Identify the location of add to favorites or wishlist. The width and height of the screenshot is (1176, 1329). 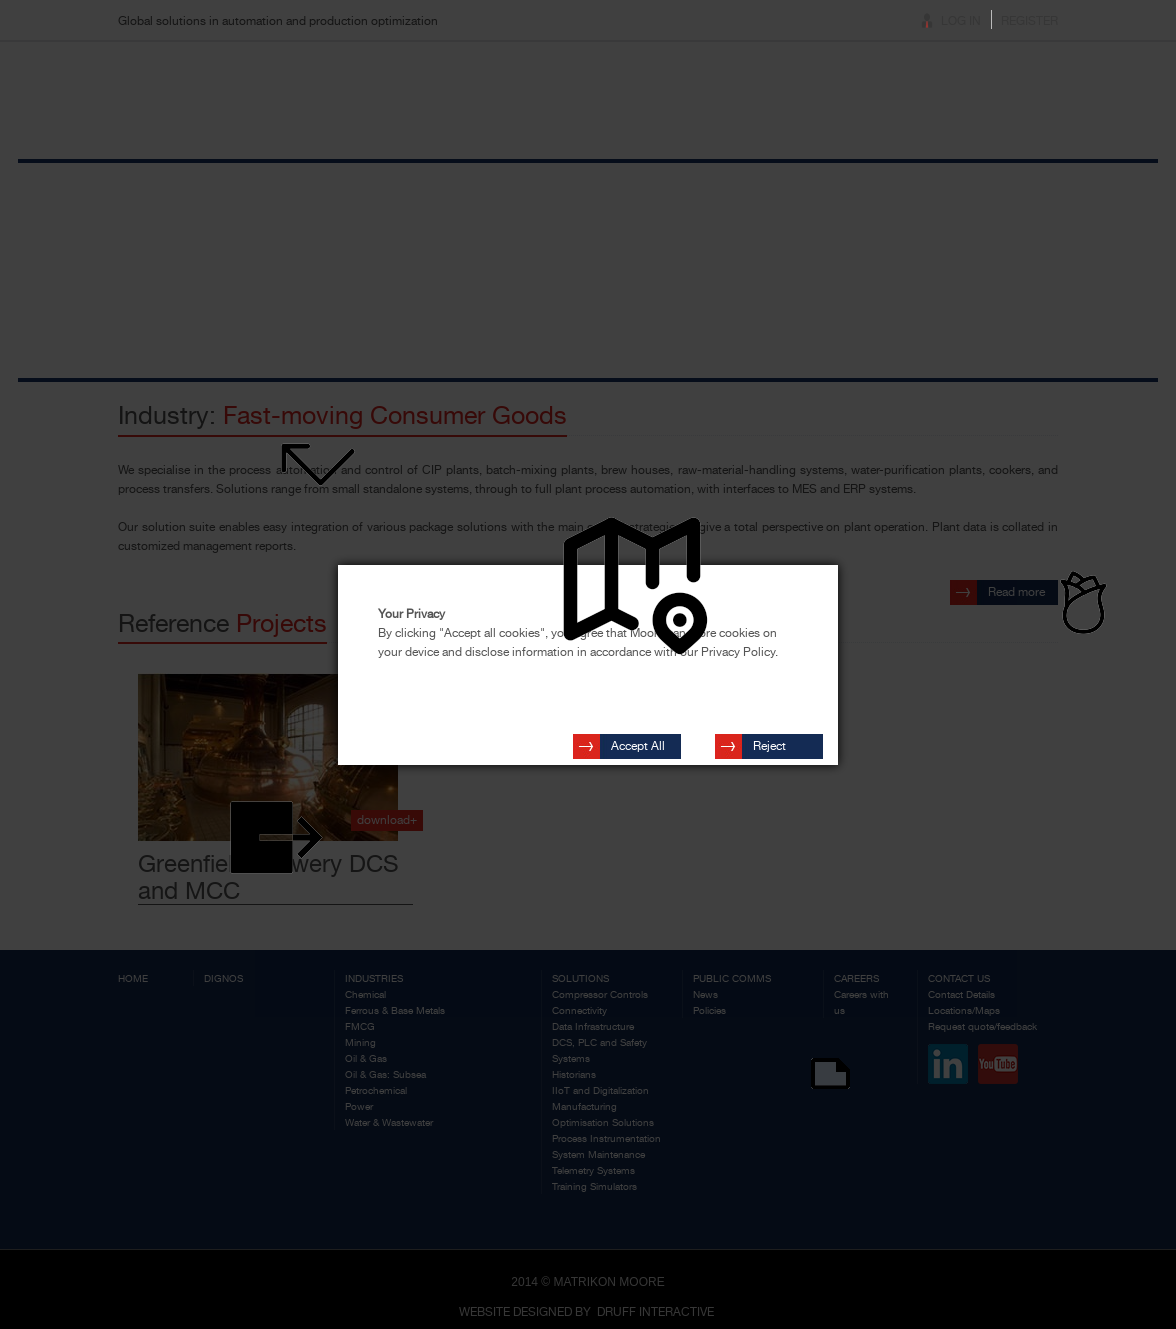
(1083, 602).